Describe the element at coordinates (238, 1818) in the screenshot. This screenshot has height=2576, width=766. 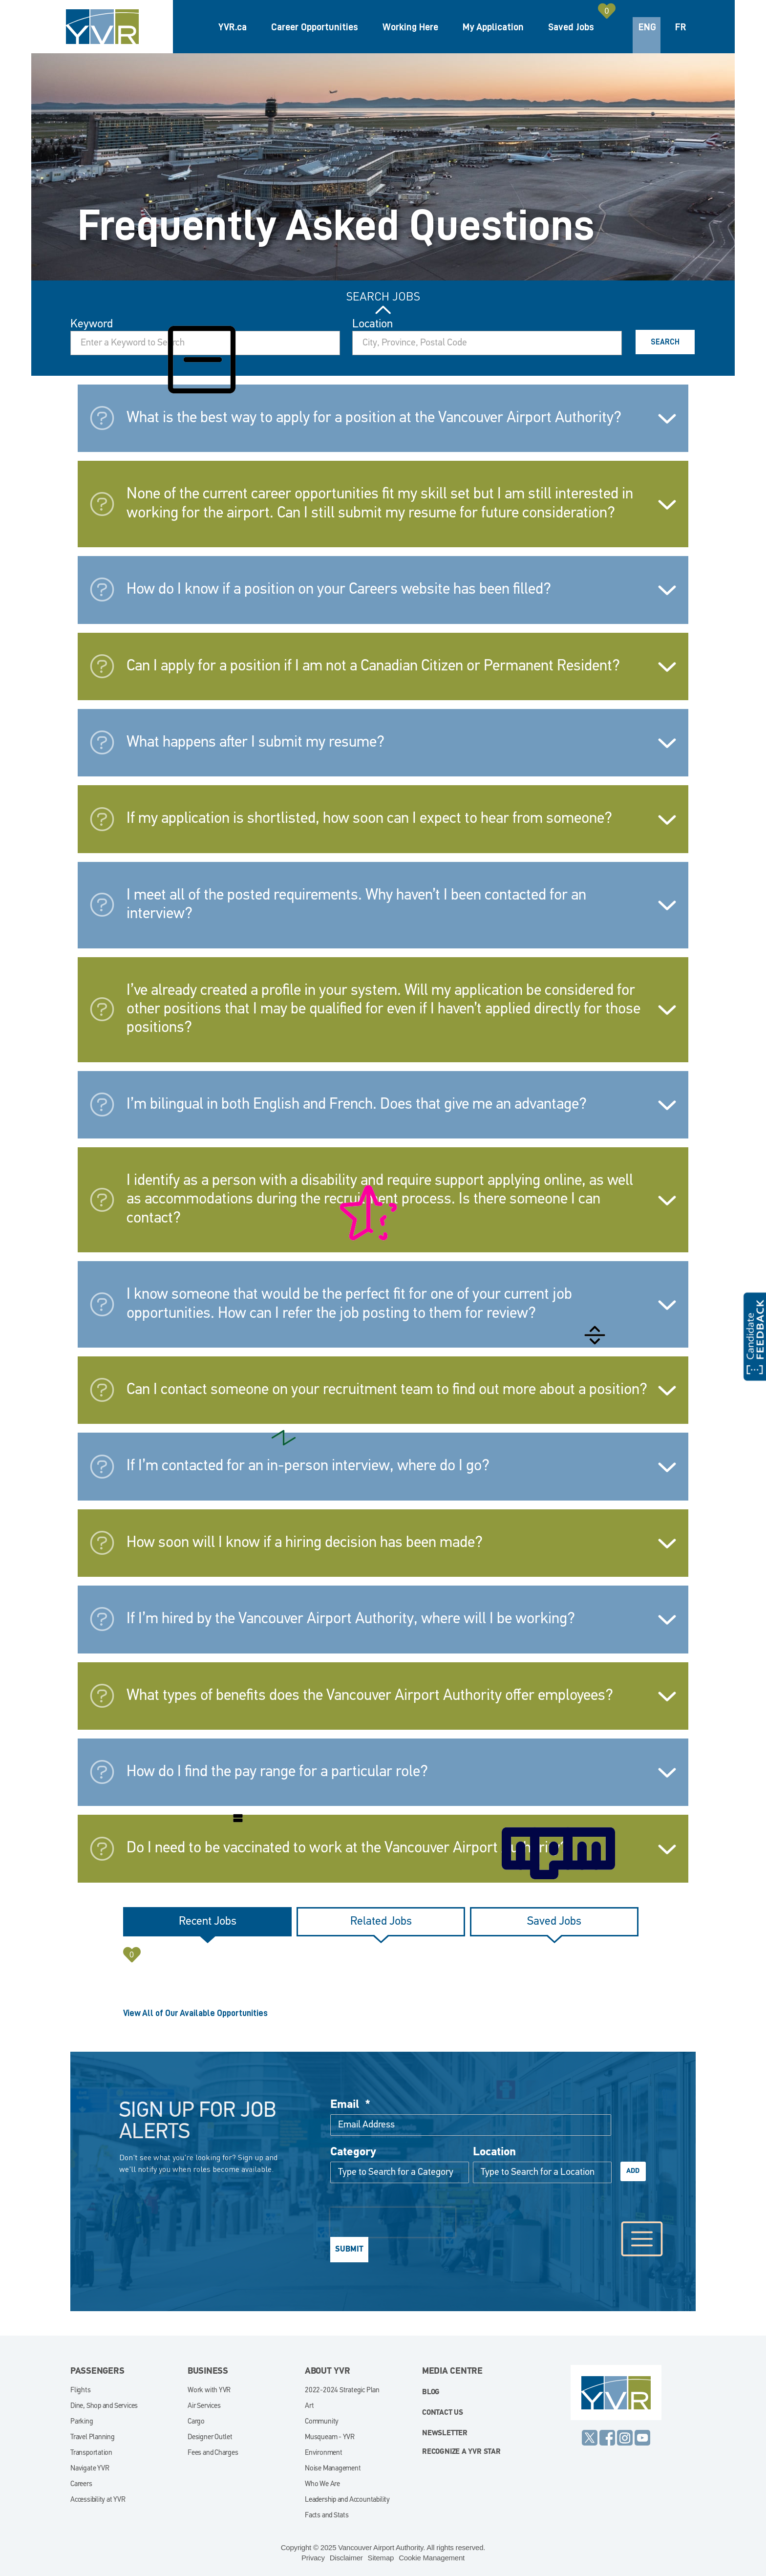
I see `switch to row layout view` at that location.